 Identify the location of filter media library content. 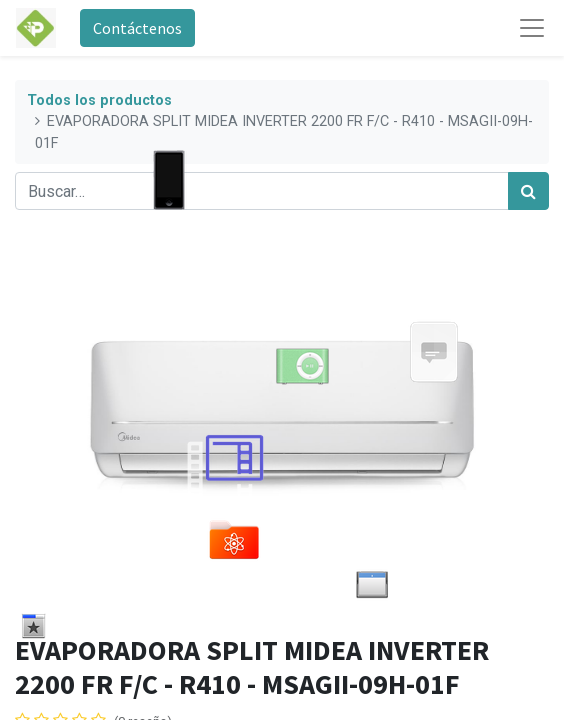
(225, 472).